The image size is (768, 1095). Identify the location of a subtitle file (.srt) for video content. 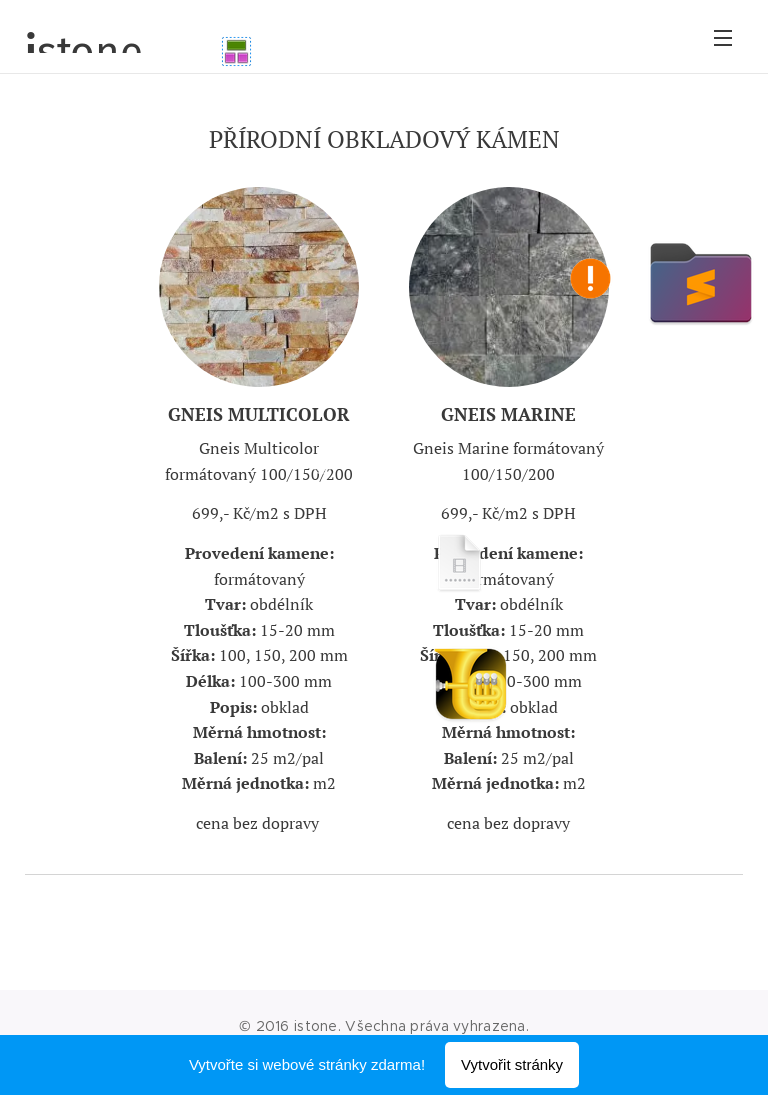
(459, 563).